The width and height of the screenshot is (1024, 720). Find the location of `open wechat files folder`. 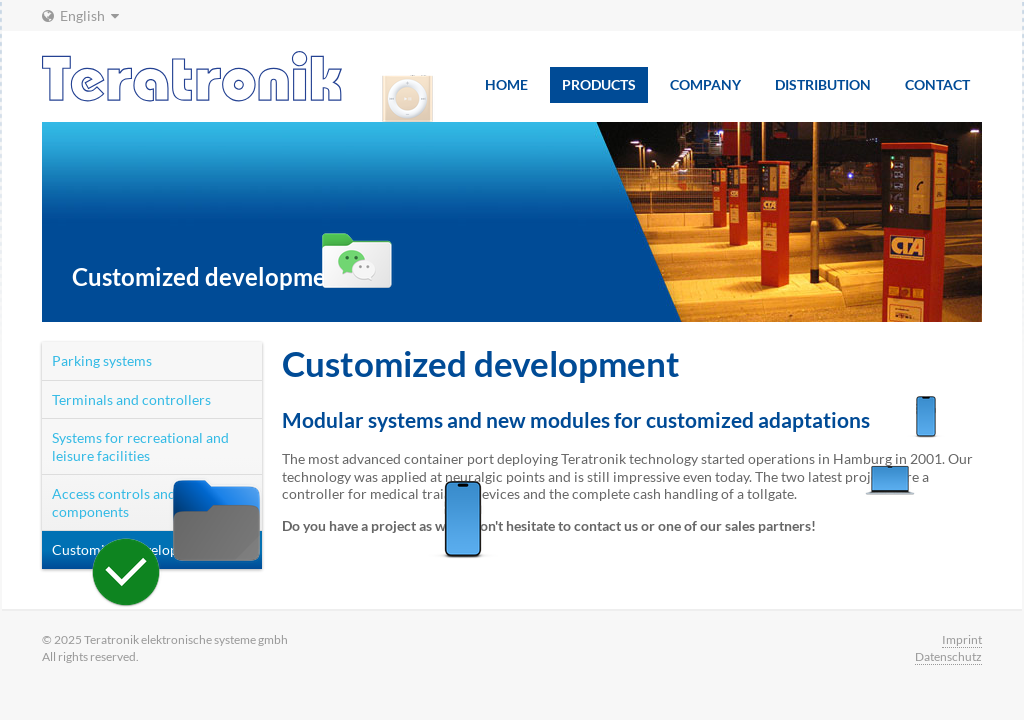

open wechat files folder is located at coordinates (356, 262).